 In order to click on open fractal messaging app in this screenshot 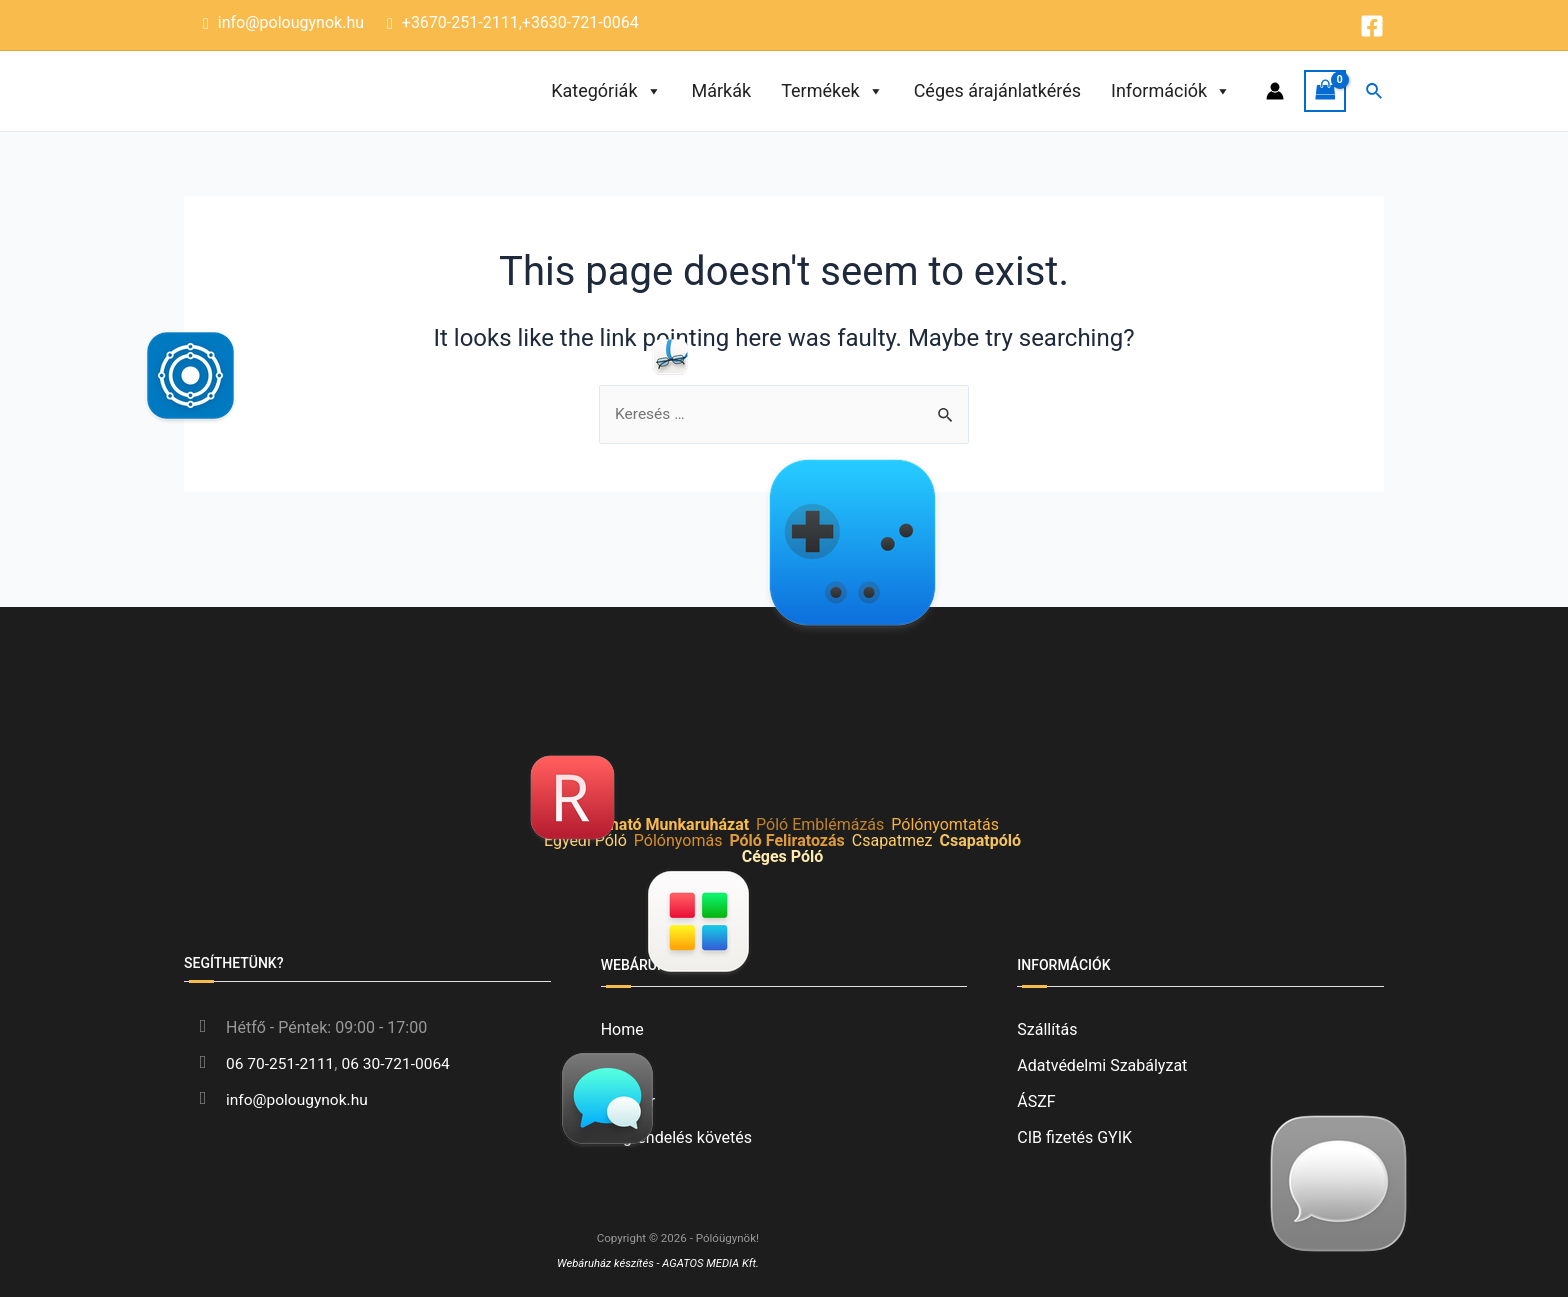, I will do `click(607, 1098)`.